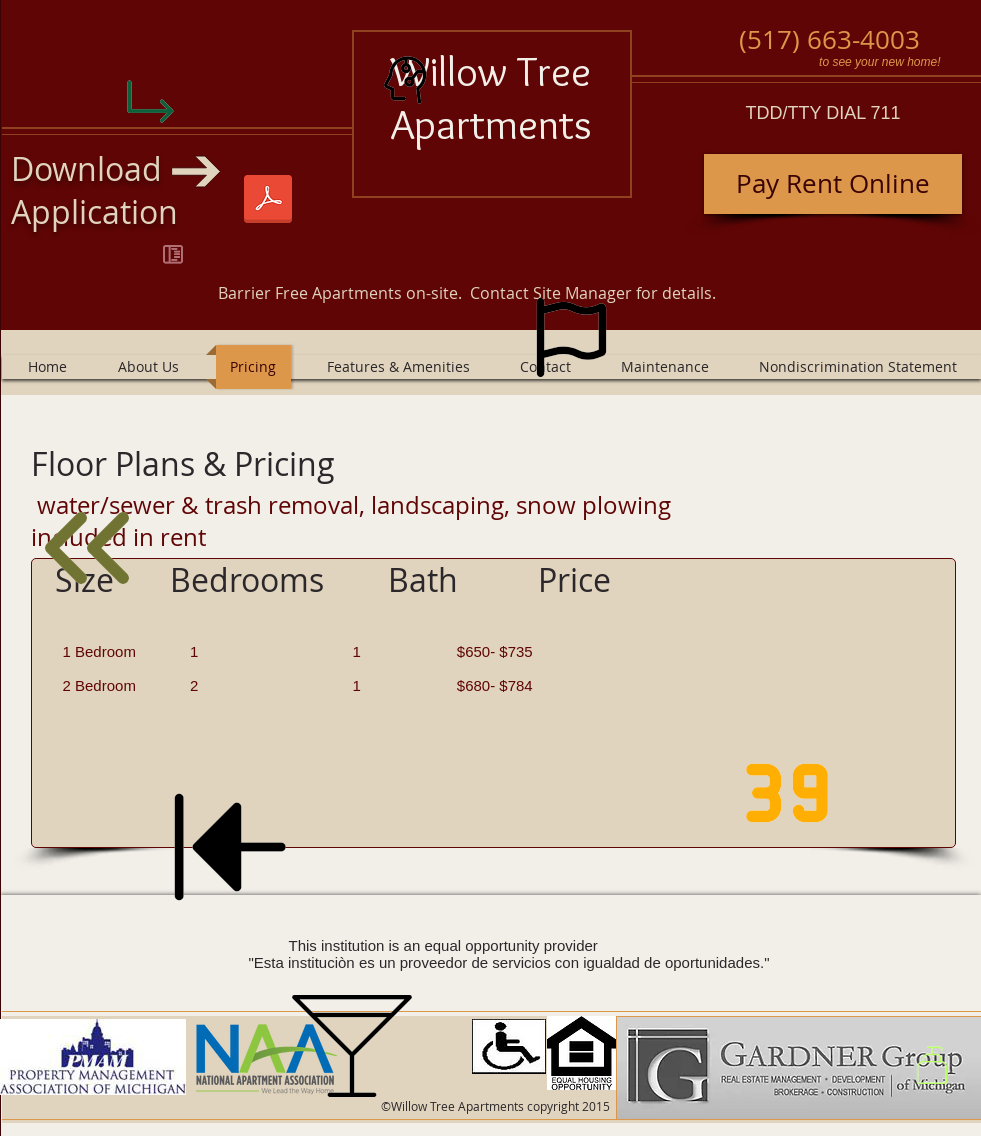 This screenshot has height=1136, width=981. I want to click on navigate to a nested or child item, so click(150, 101).